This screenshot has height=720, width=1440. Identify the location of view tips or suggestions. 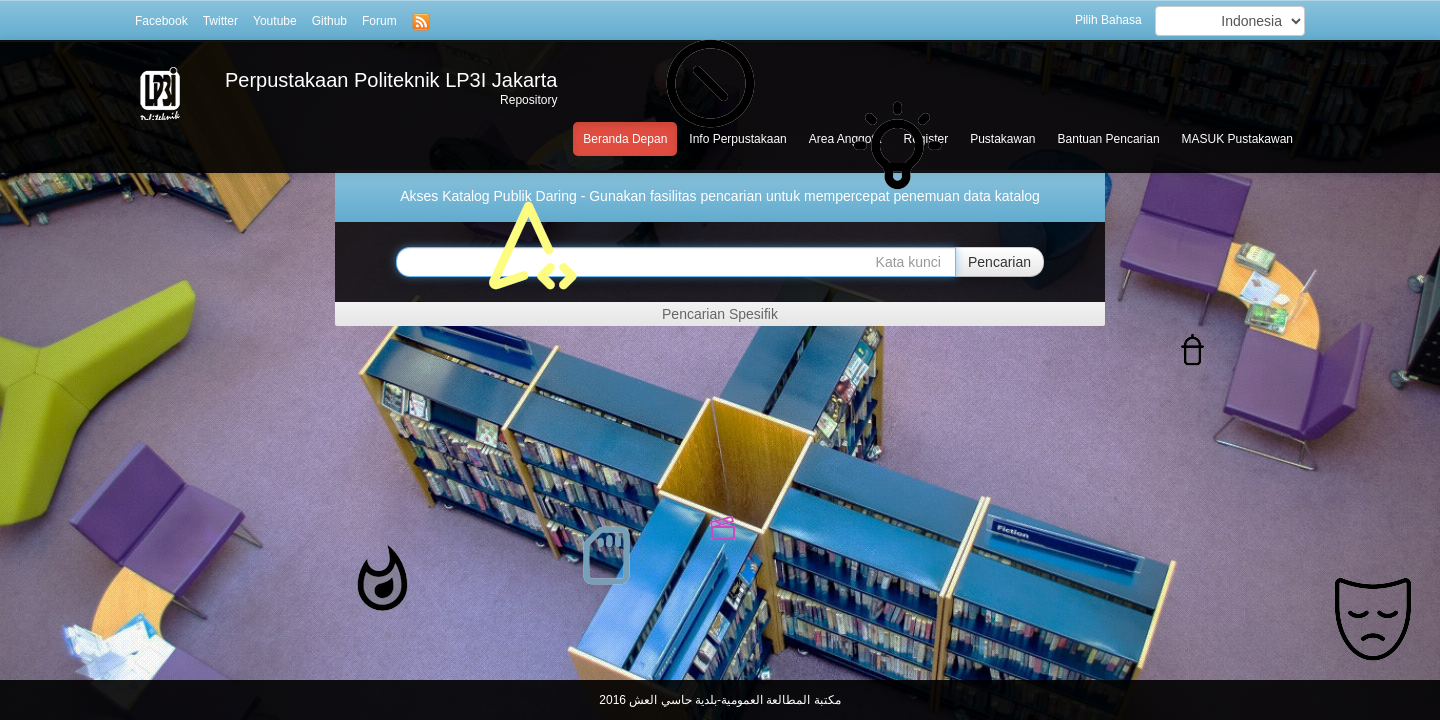
(897, 145).